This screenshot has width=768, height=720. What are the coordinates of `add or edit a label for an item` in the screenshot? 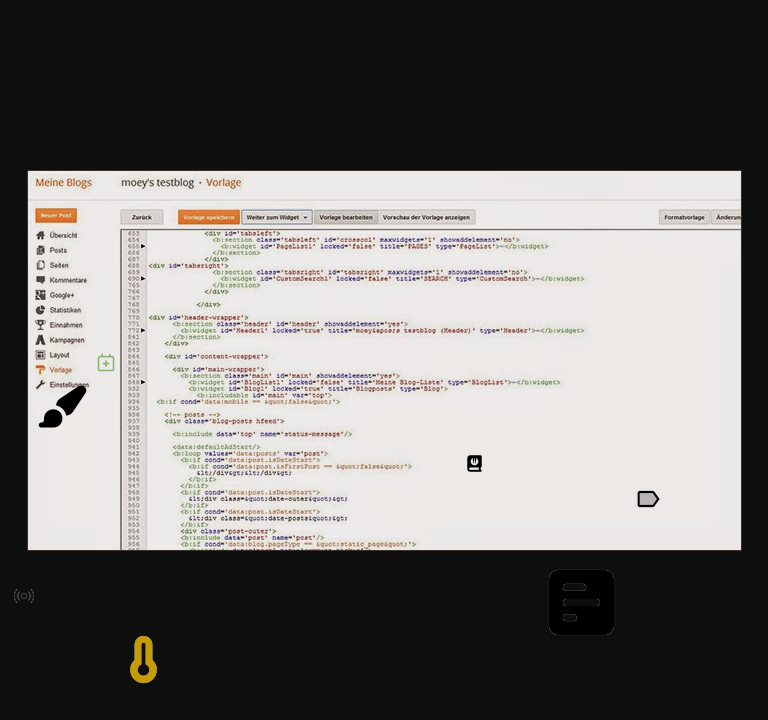 It's located at (648, 499).